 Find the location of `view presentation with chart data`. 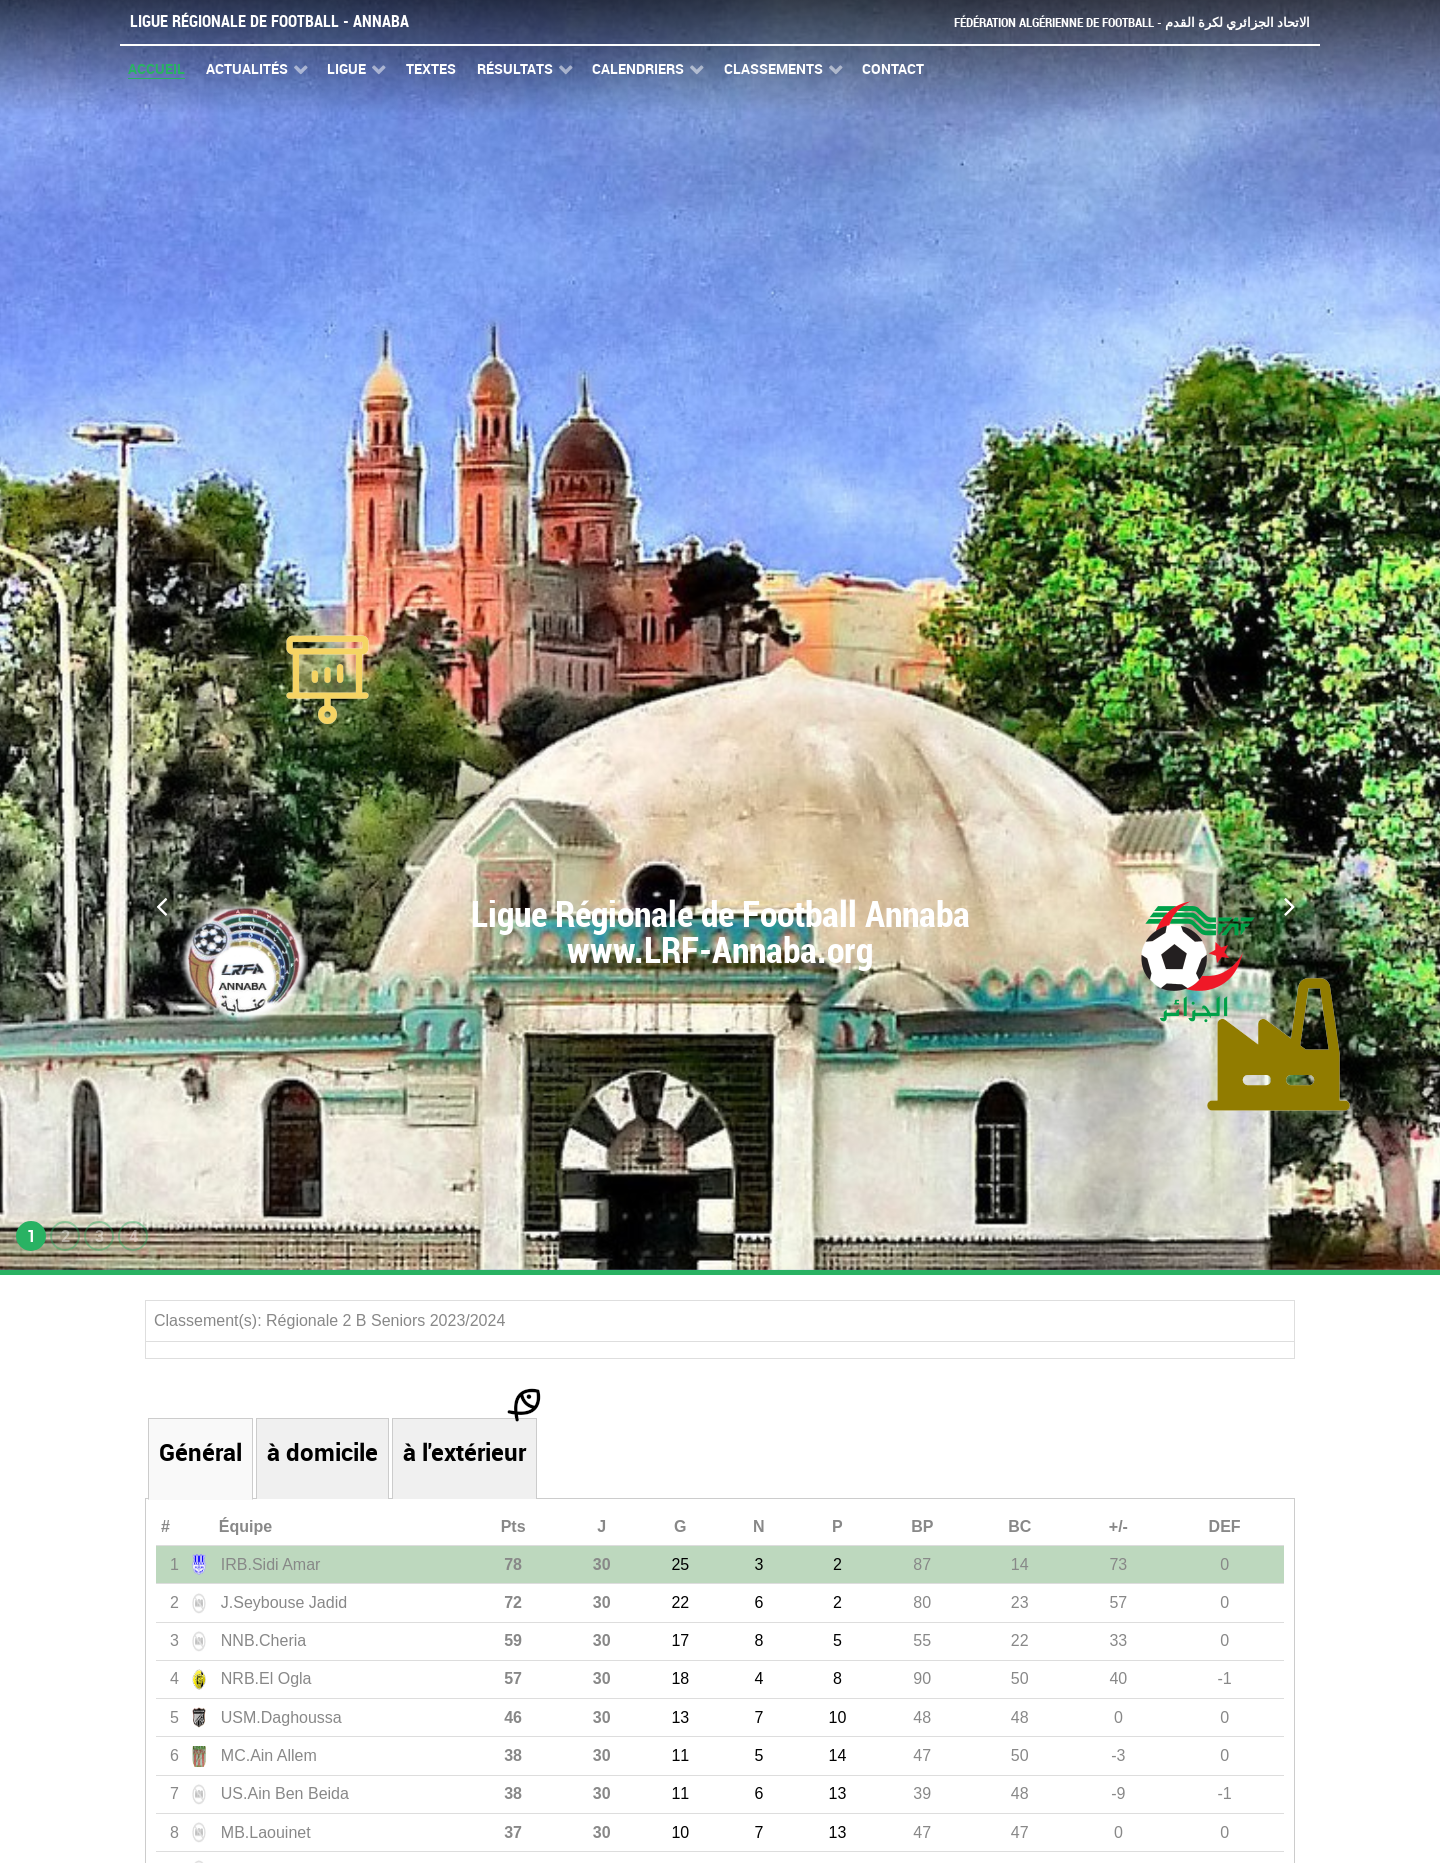

view presentation with chart data is located at coordinates (327, 673).